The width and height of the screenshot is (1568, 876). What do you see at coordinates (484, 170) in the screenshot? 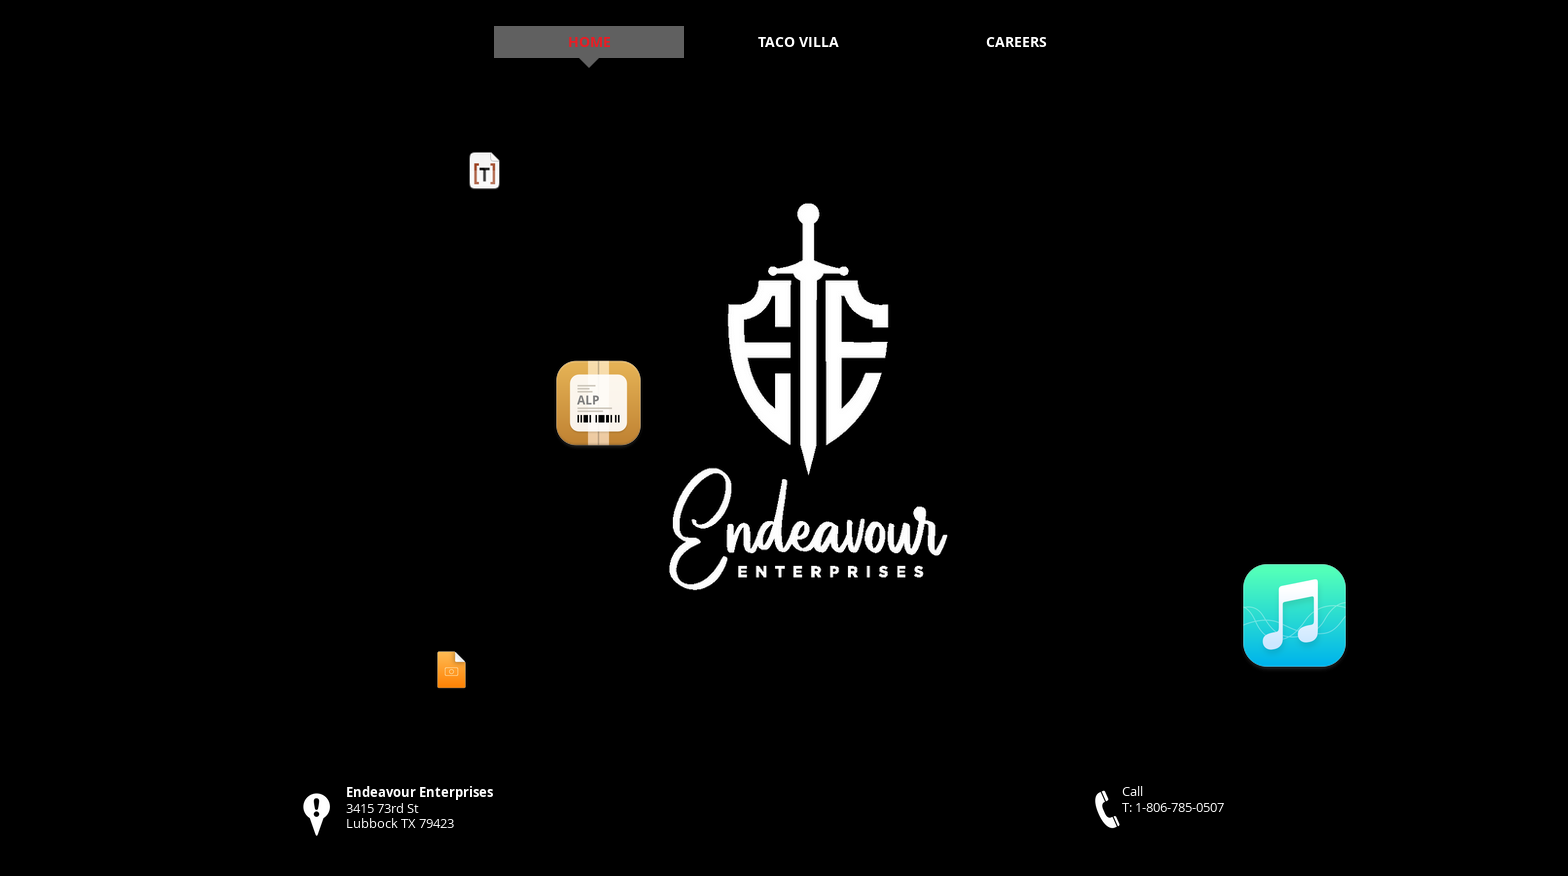
I see `a toml configuration file` at bounding box center [484, 170].